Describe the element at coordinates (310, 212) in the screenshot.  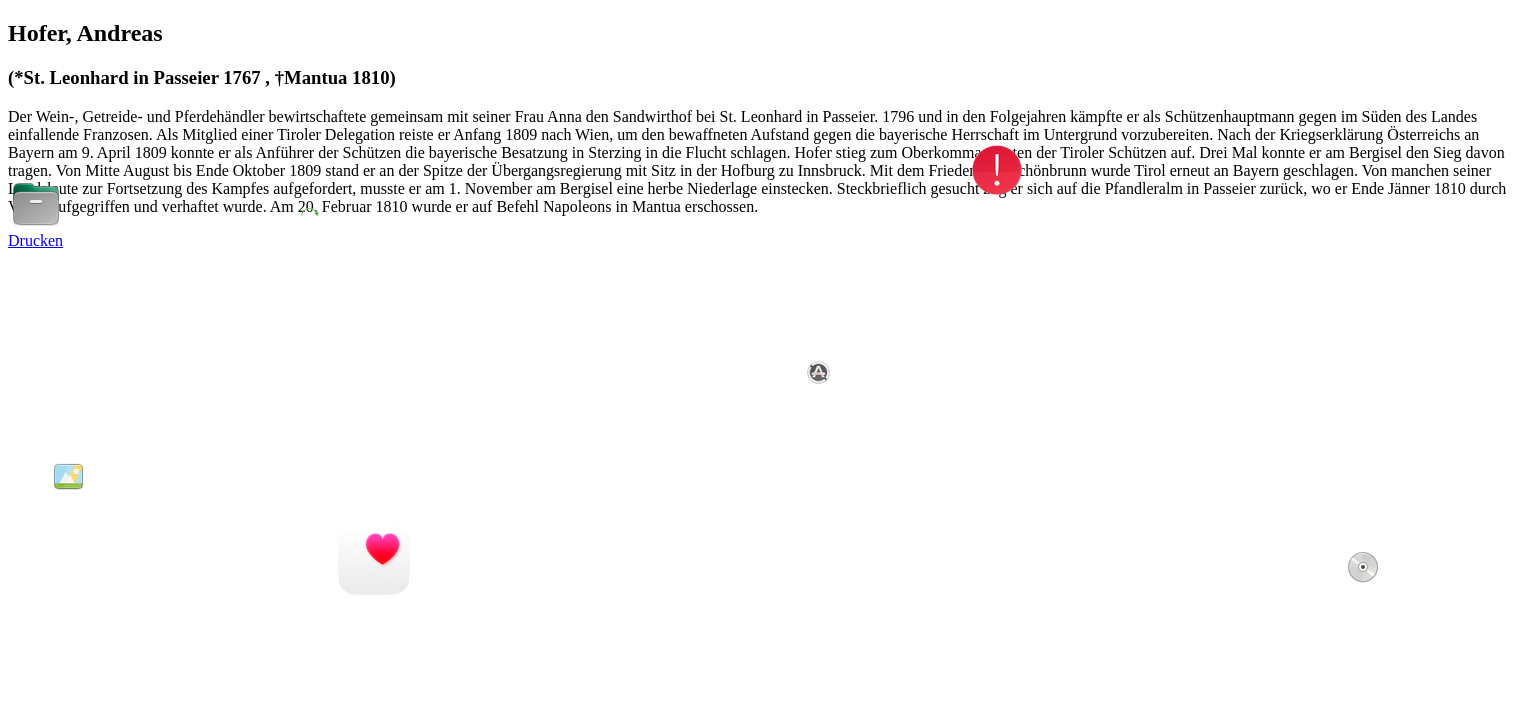
I see `redo the last undone action` at that location.